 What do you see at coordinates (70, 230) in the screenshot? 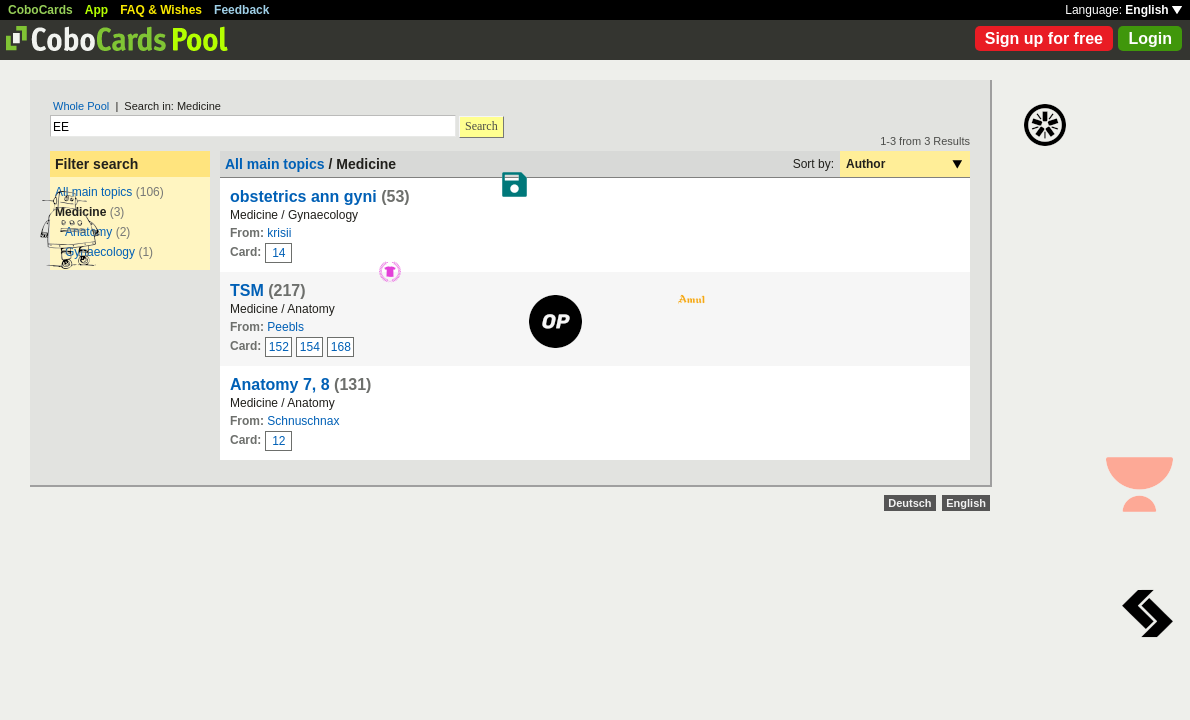
I see `visit instructables website or app` at bounding box center [70, 230].